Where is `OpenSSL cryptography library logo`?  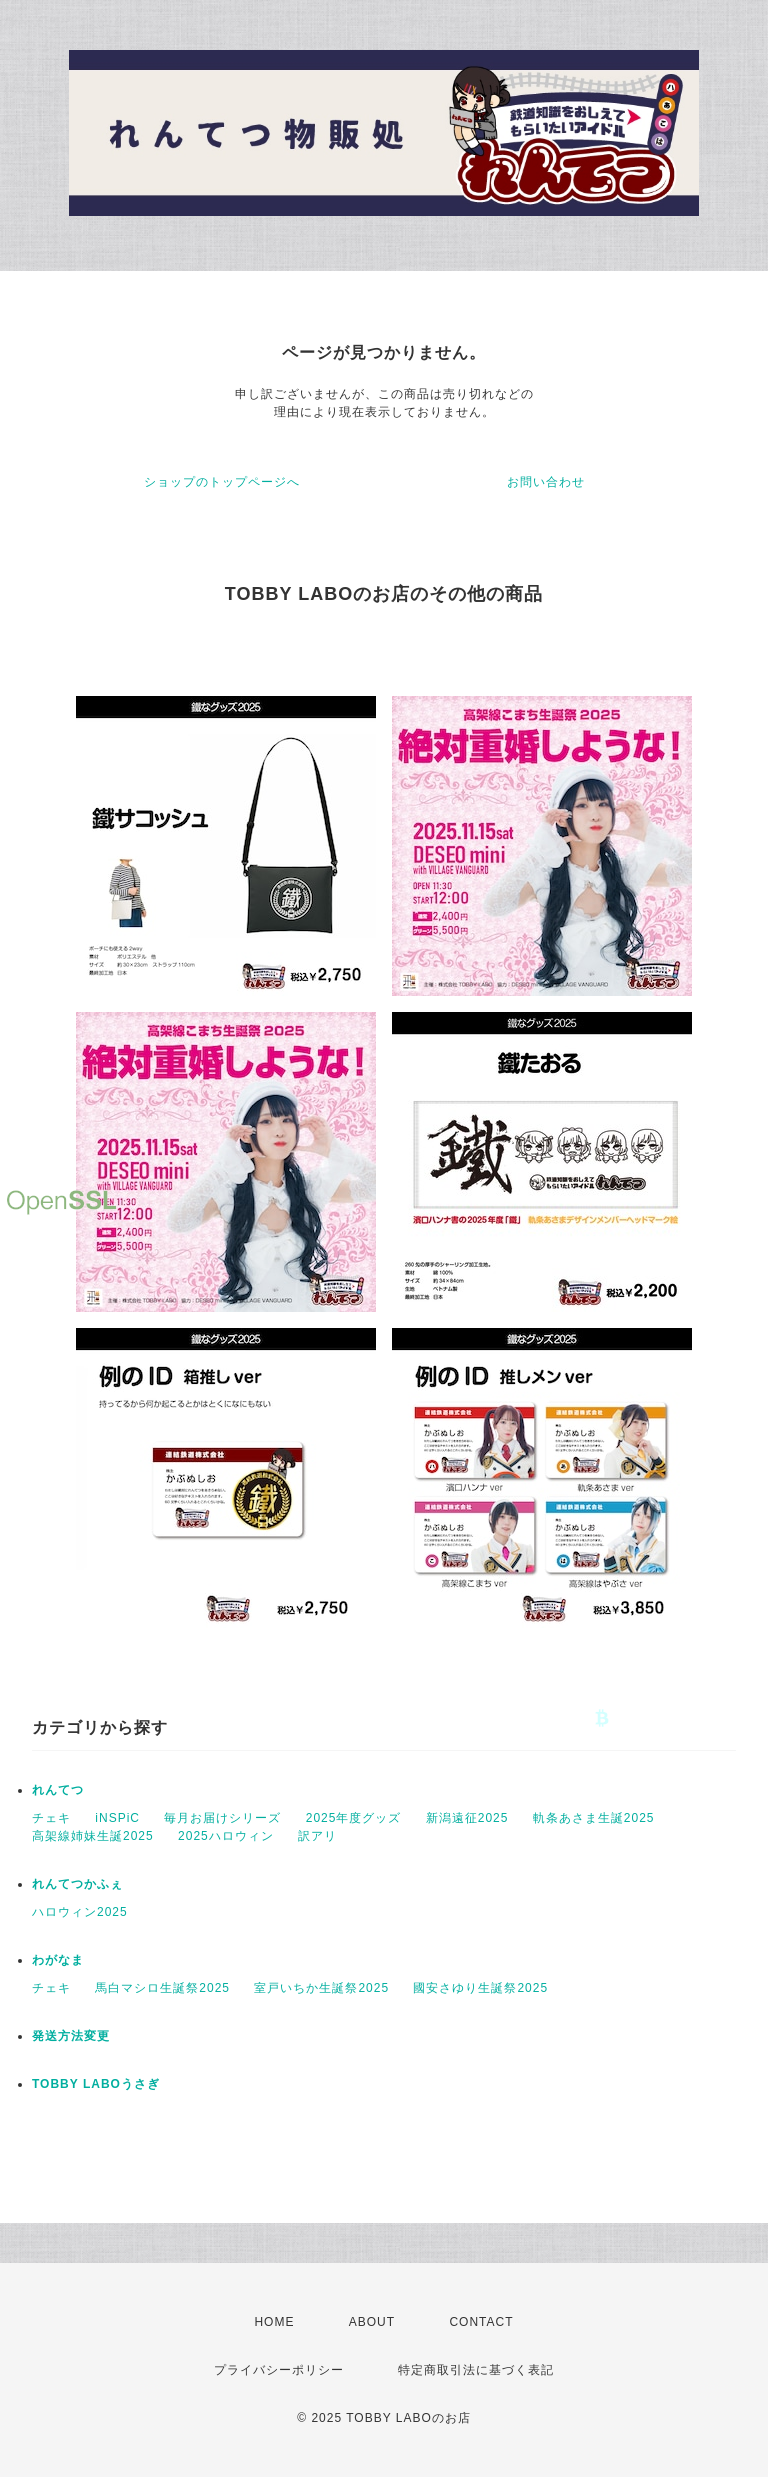
OpenSSL cryptography library logo is located at coordinates (61, 1202).